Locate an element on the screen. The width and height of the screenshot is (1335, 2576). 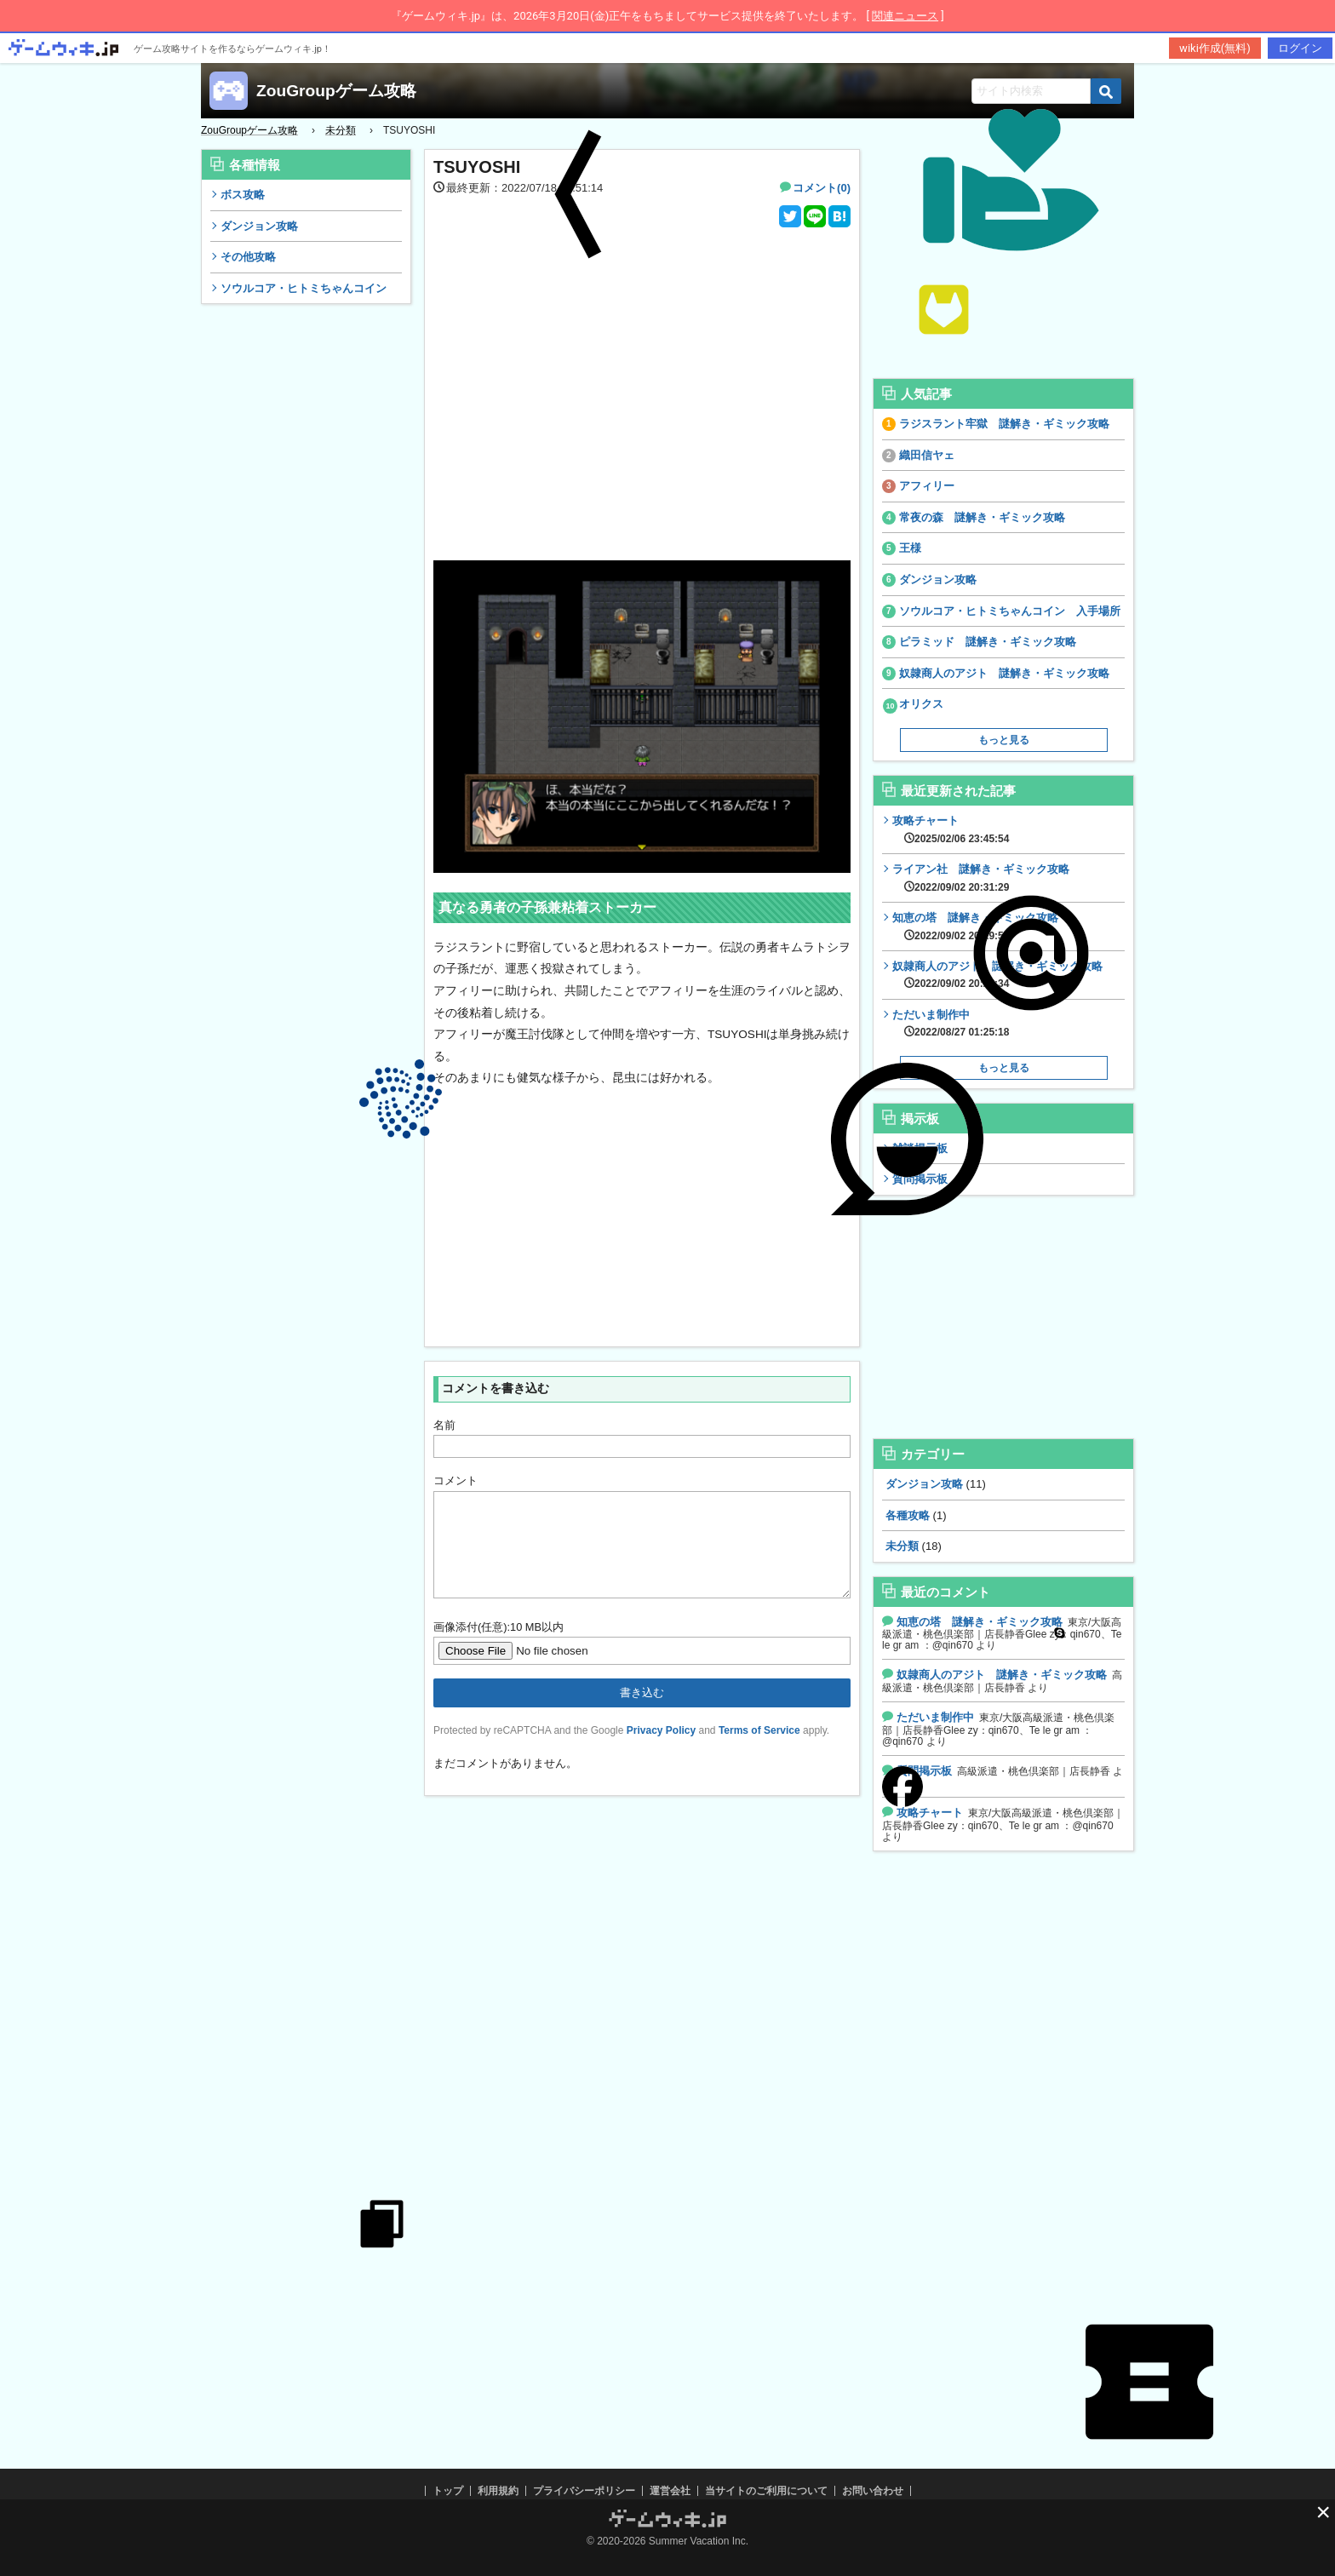
open Facebook app is located at coordinates (902, 1787).